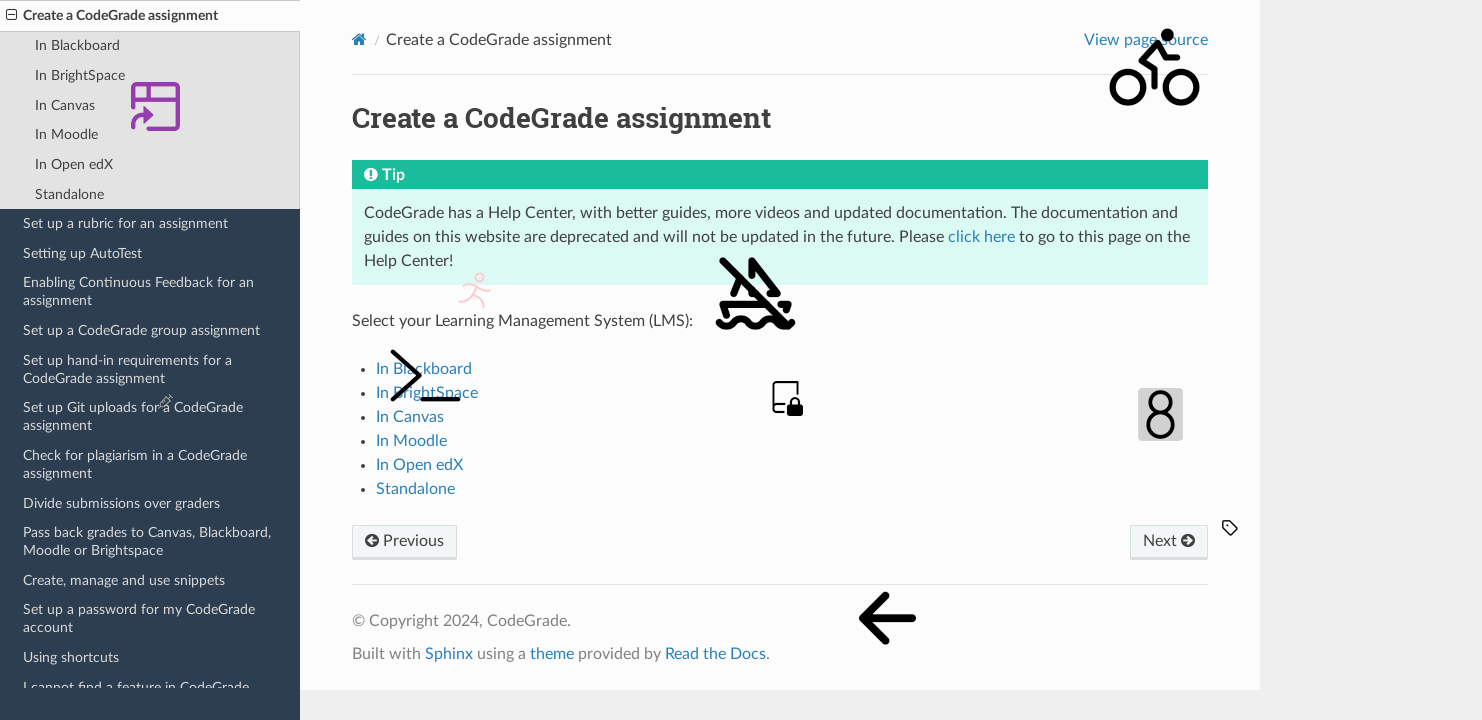  Describe the element at coordinates (889, 619) in the screenshot. I see `go back to the previous page` at that location.